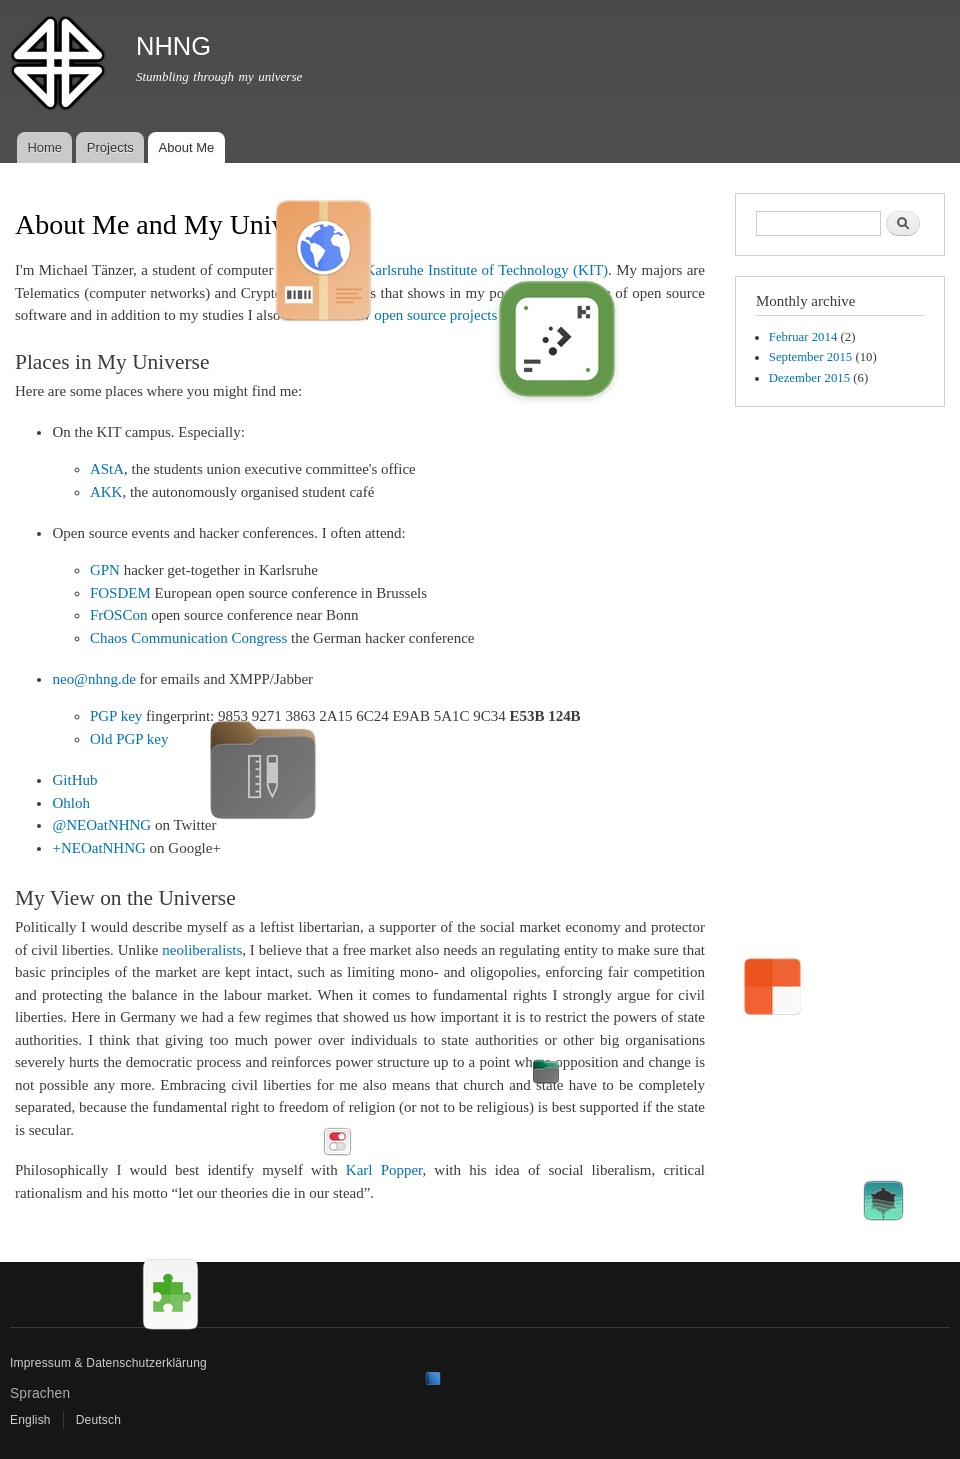  Describe the element at coordinates (433, 1378) in the screenshot. I see `access the desktop folder` at that location.